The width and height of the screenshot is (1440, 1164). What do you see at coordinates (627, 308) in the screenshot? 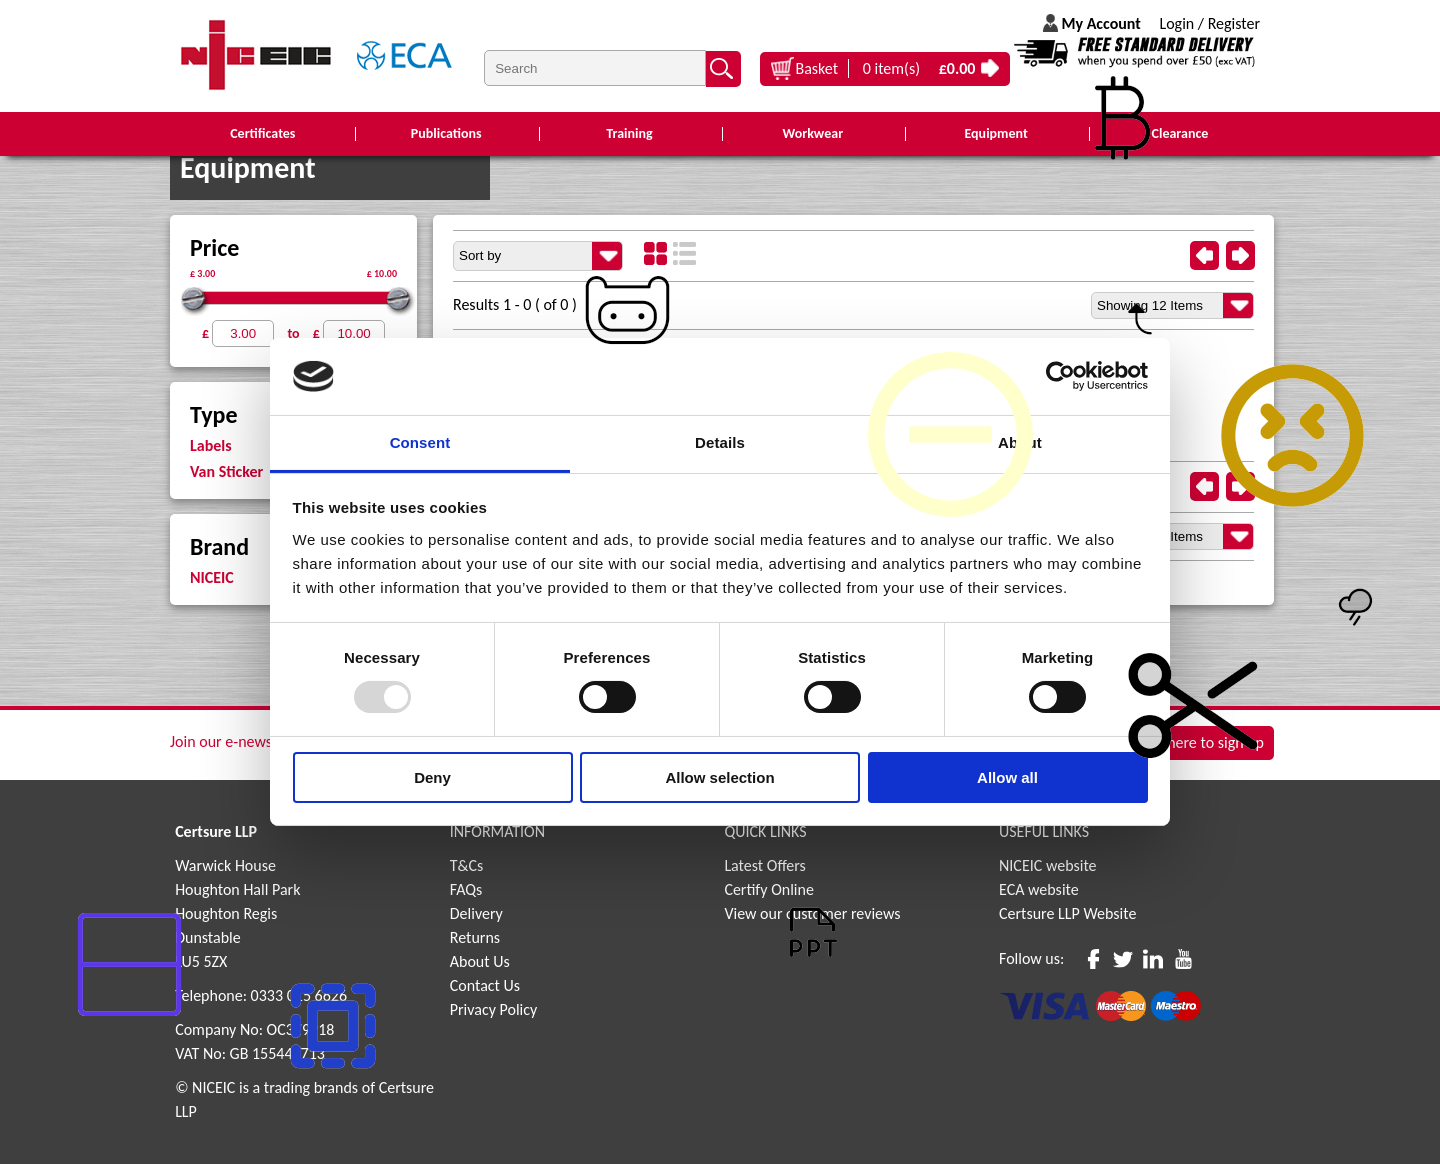
I see `finn the human character icon from adventure time` at bounding box center [627, 308].